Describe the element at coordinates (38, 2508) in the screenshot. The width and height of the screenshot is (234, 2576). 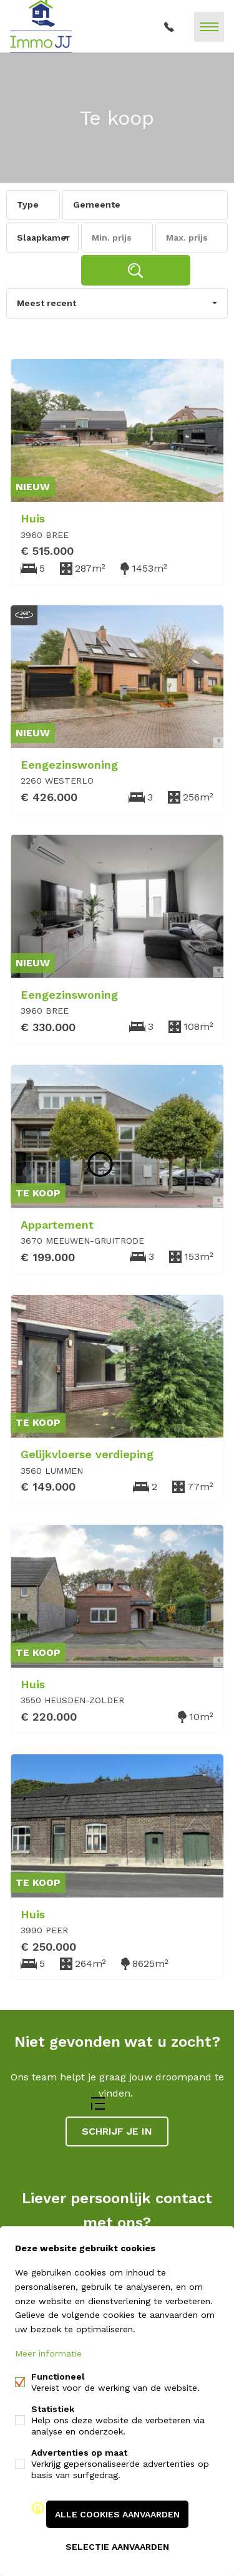
I see `open the Castro podcast app` at that location.